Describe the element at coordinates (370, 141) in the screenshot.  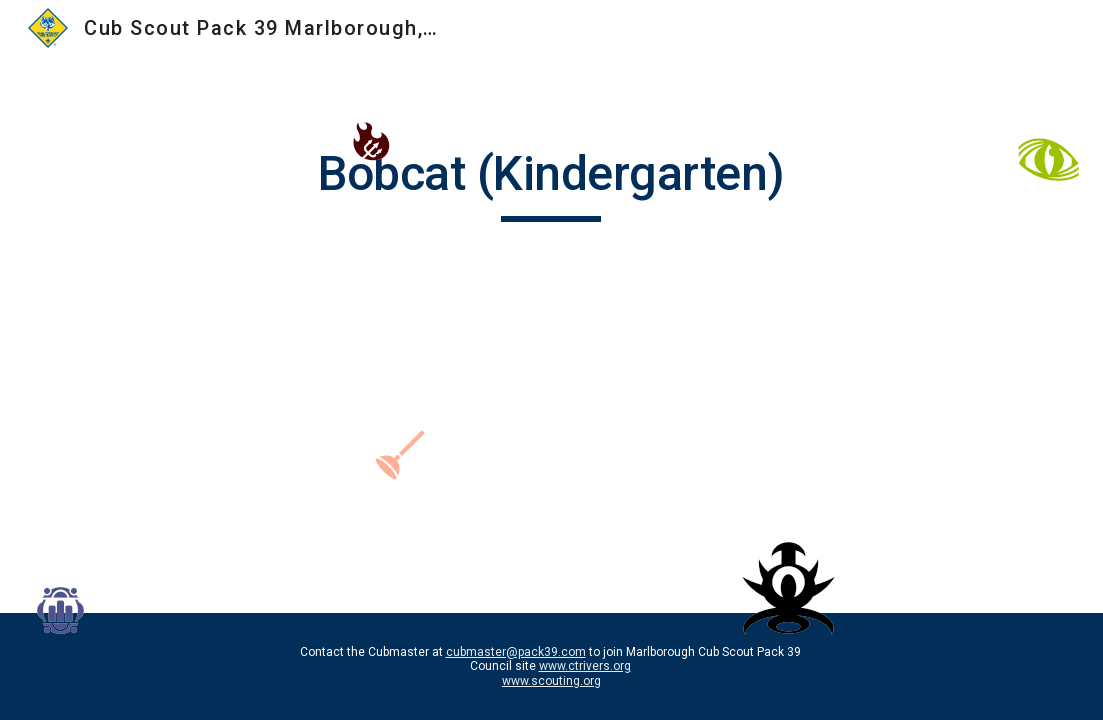
I see `indicates fire or flame-based attack ability` at that location.